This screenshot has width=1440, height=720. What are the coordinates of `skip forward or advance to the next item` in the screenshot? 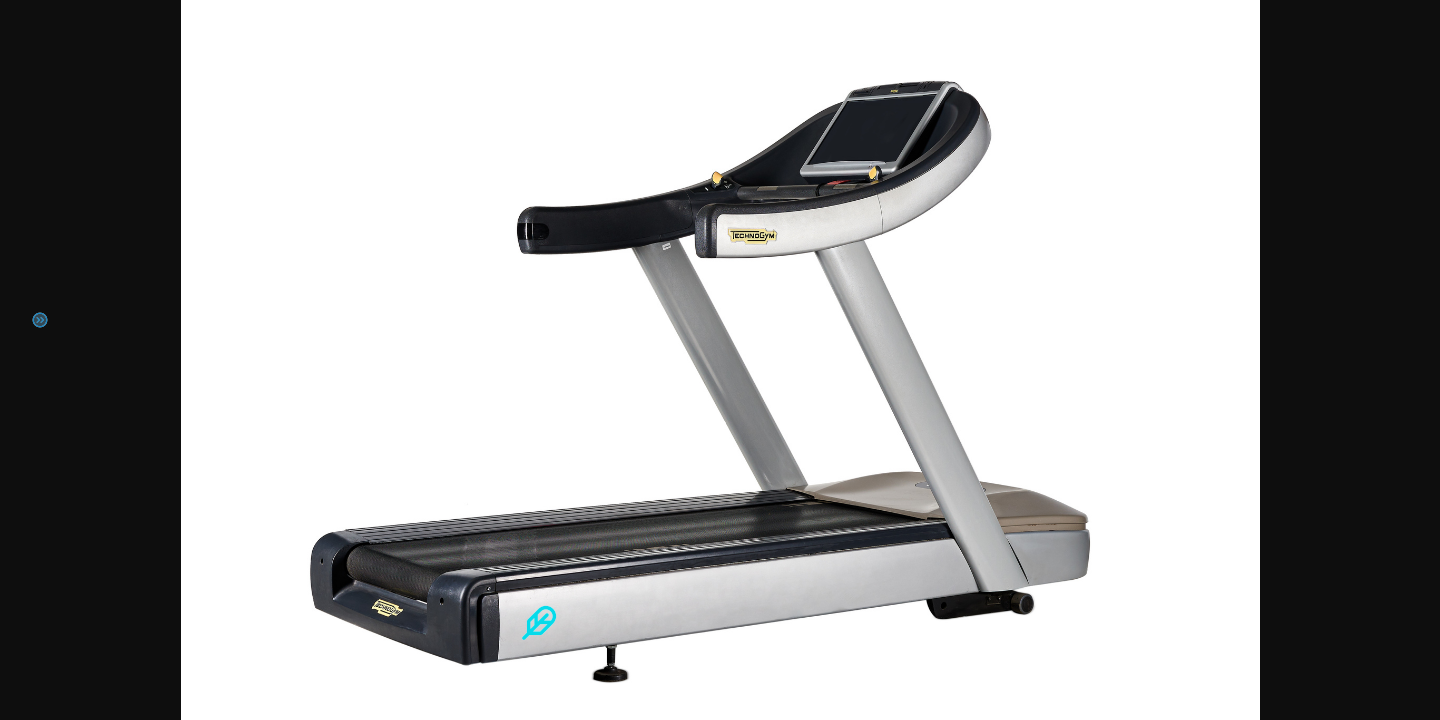 It's located at (40, 320).